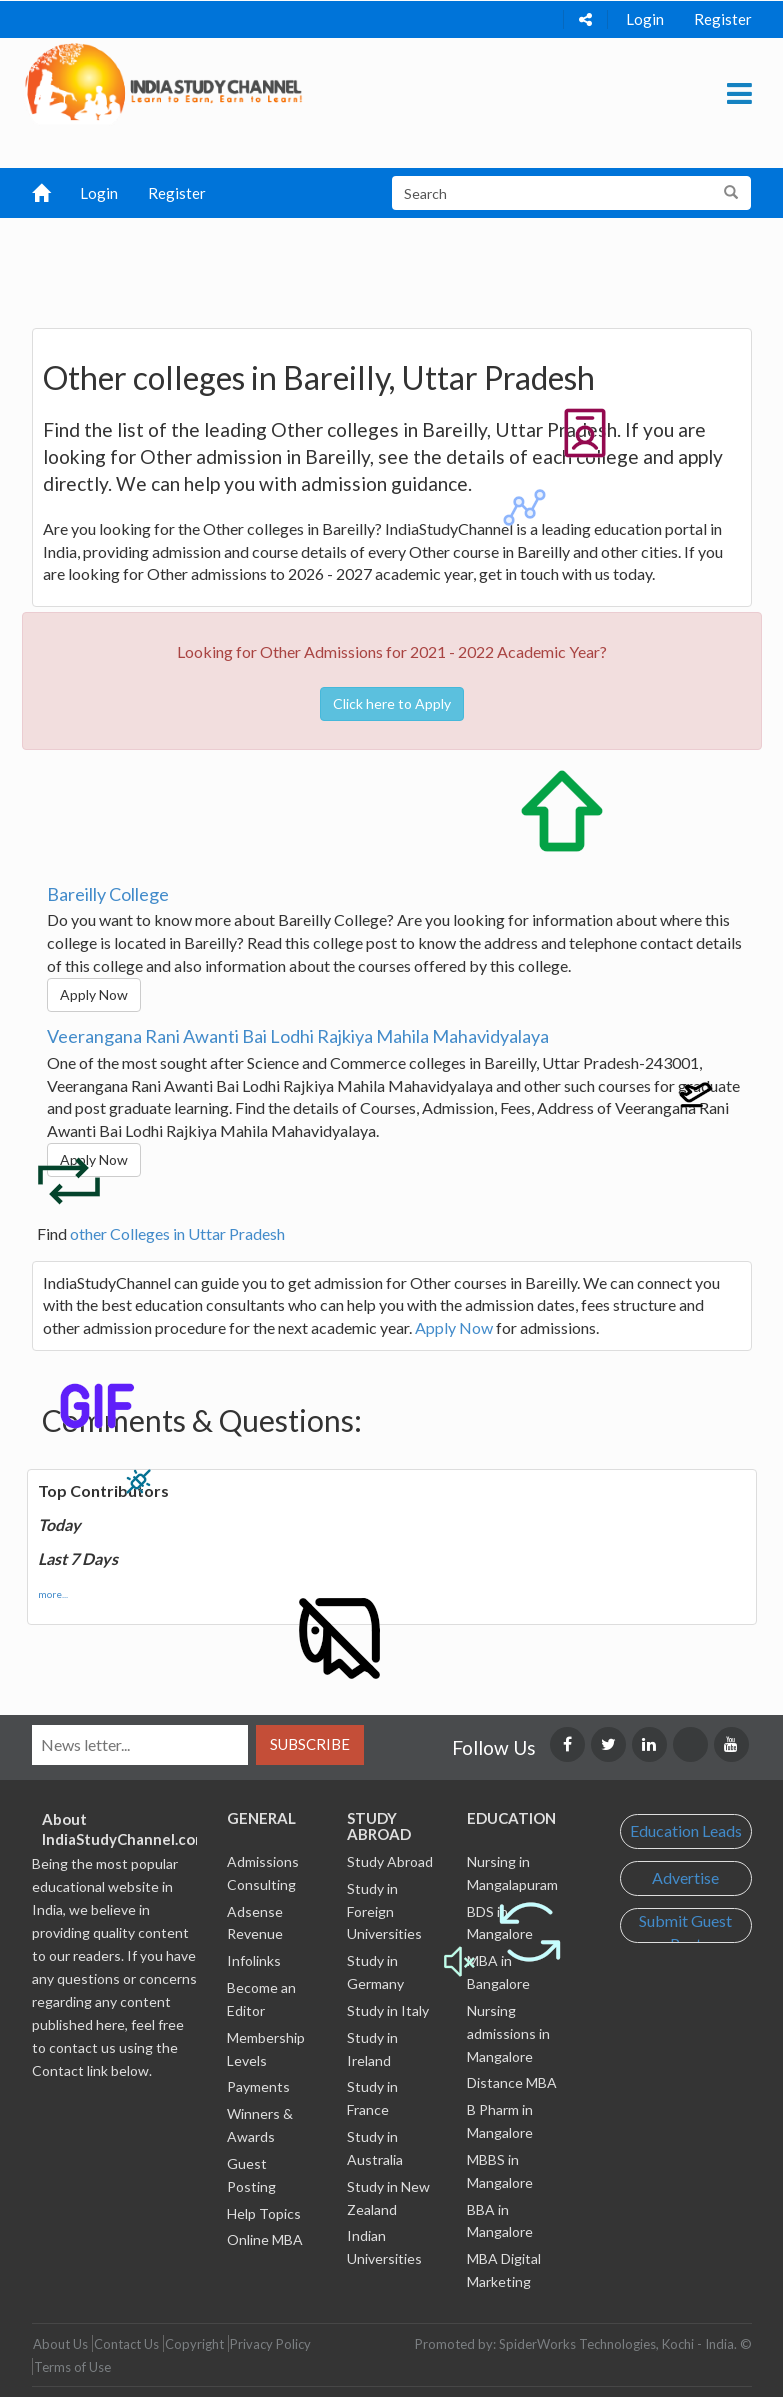  Describe the element at coordinates (138, 1481) in the screenshot. I see `indicates an active connection or link` at that location.